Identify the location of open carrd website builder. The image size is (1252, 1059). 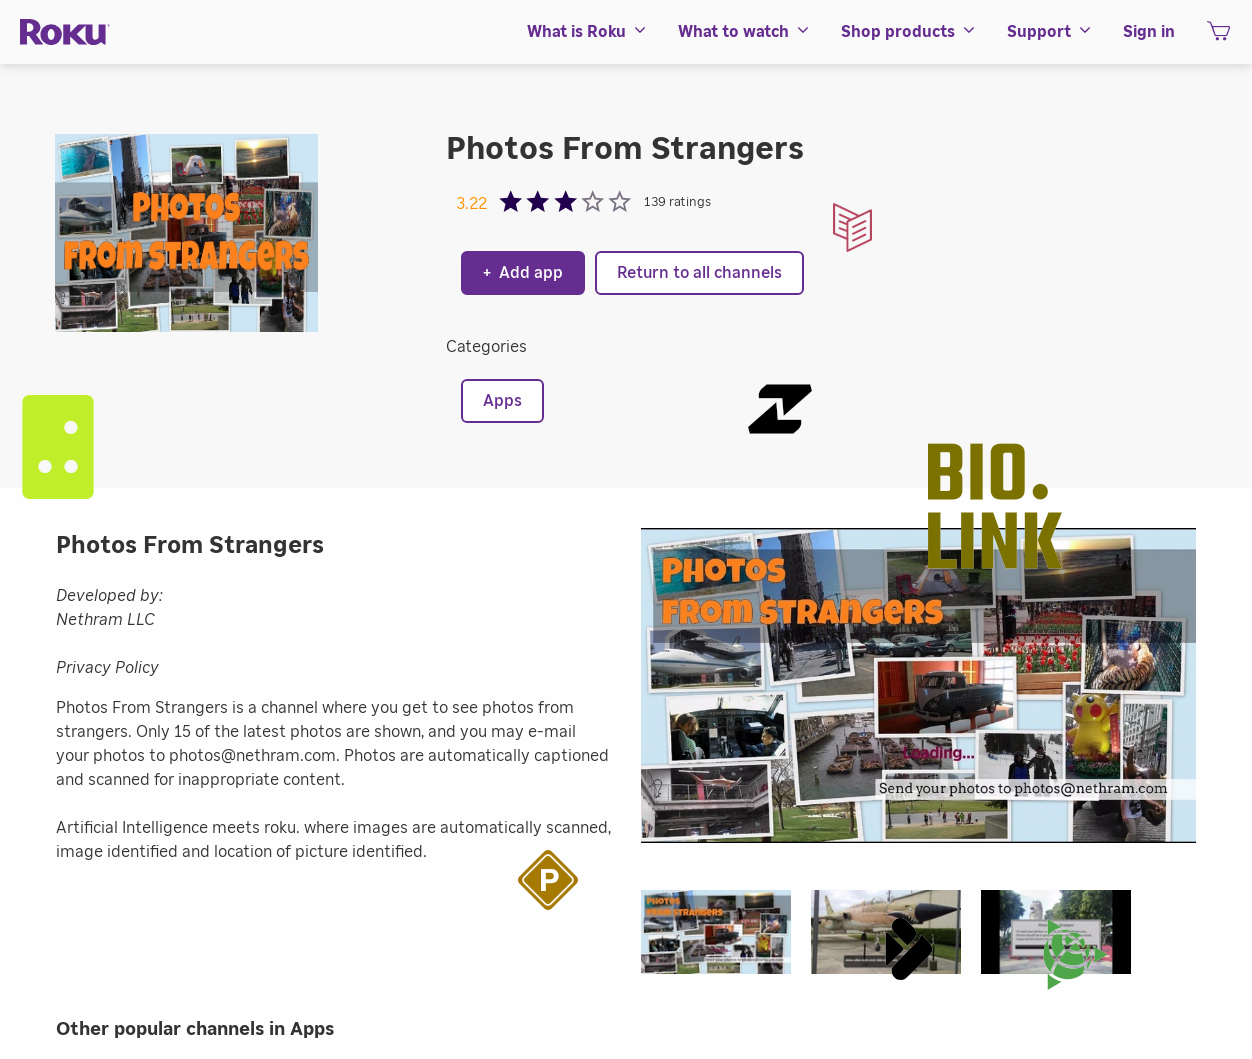
(852, 227).